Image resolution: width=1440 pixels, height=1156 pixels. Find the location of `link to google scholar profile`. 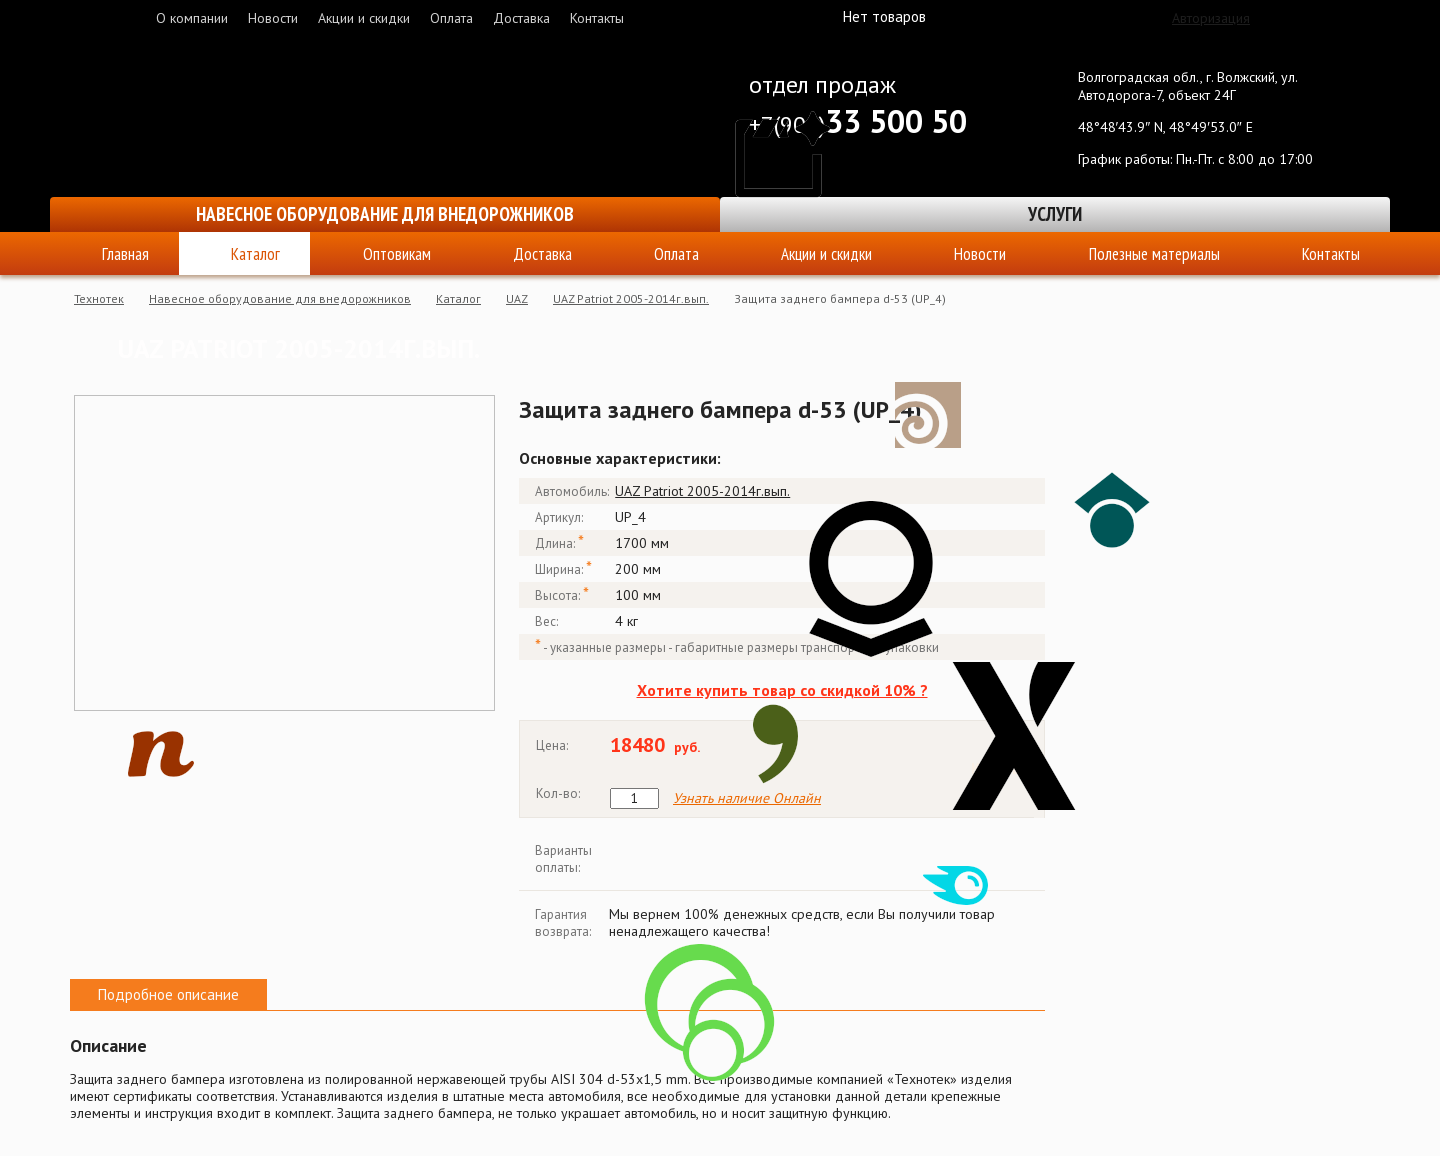

link to google scholar profile is located at coordinates (1112, 510).